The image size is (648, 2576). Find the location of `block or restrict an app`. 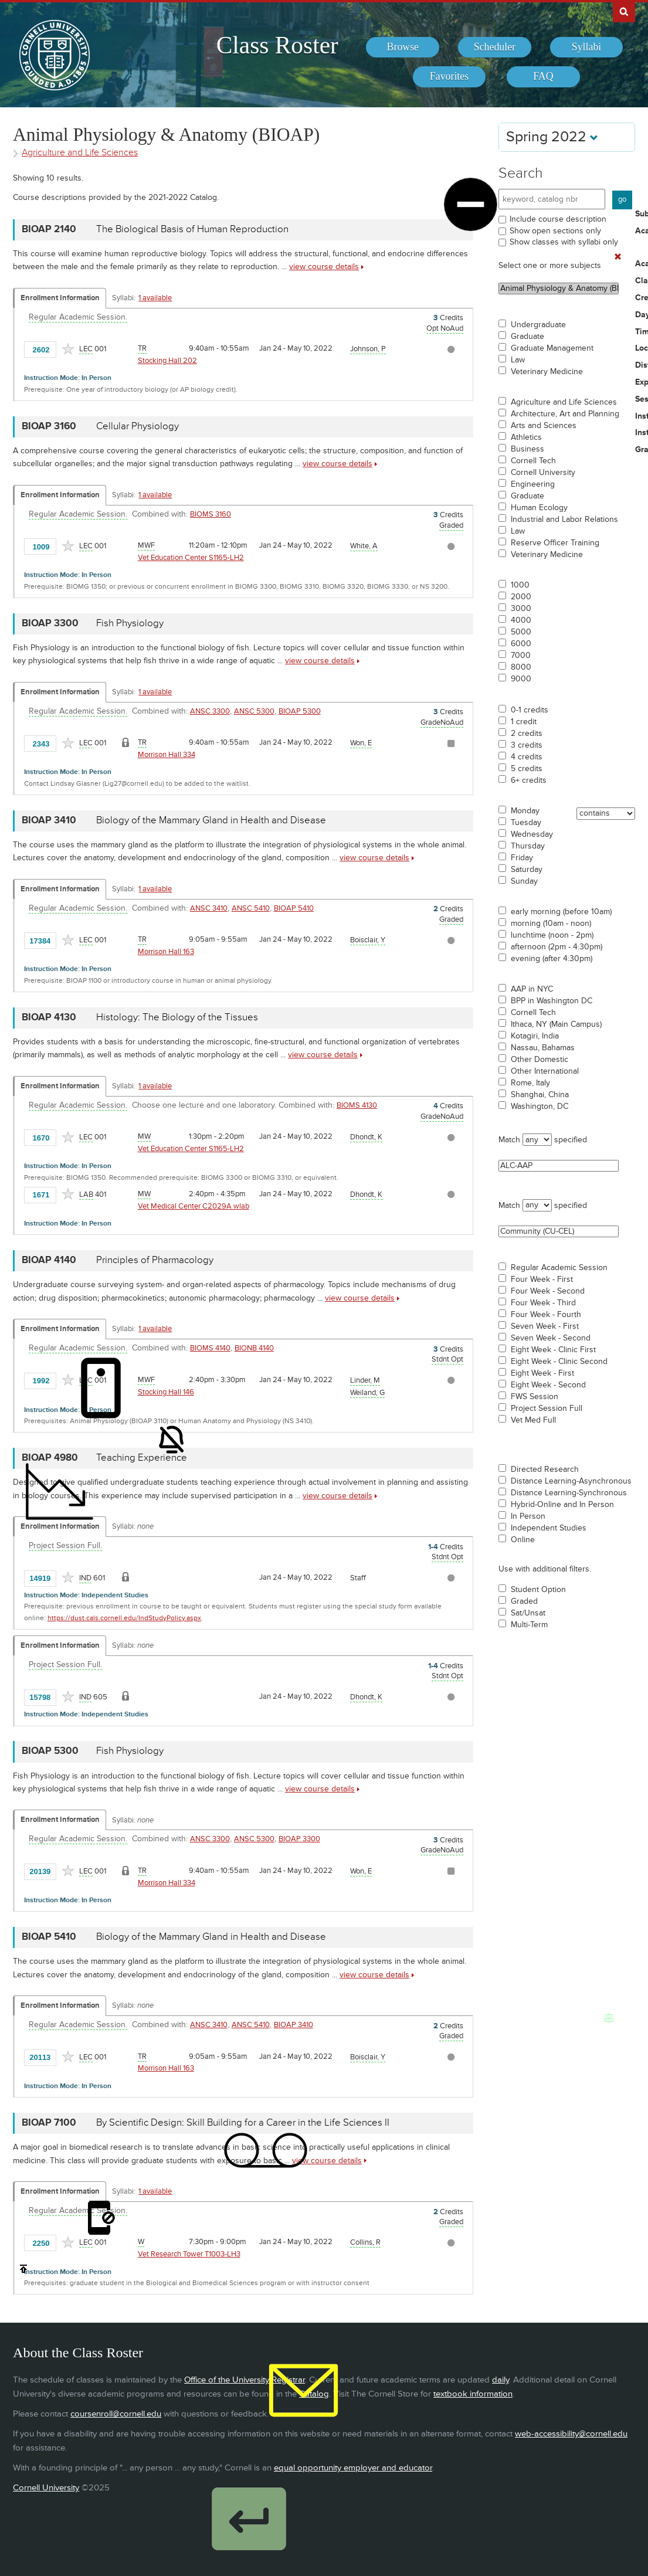

block or restrict an app is located at coordinates (99, 2218).